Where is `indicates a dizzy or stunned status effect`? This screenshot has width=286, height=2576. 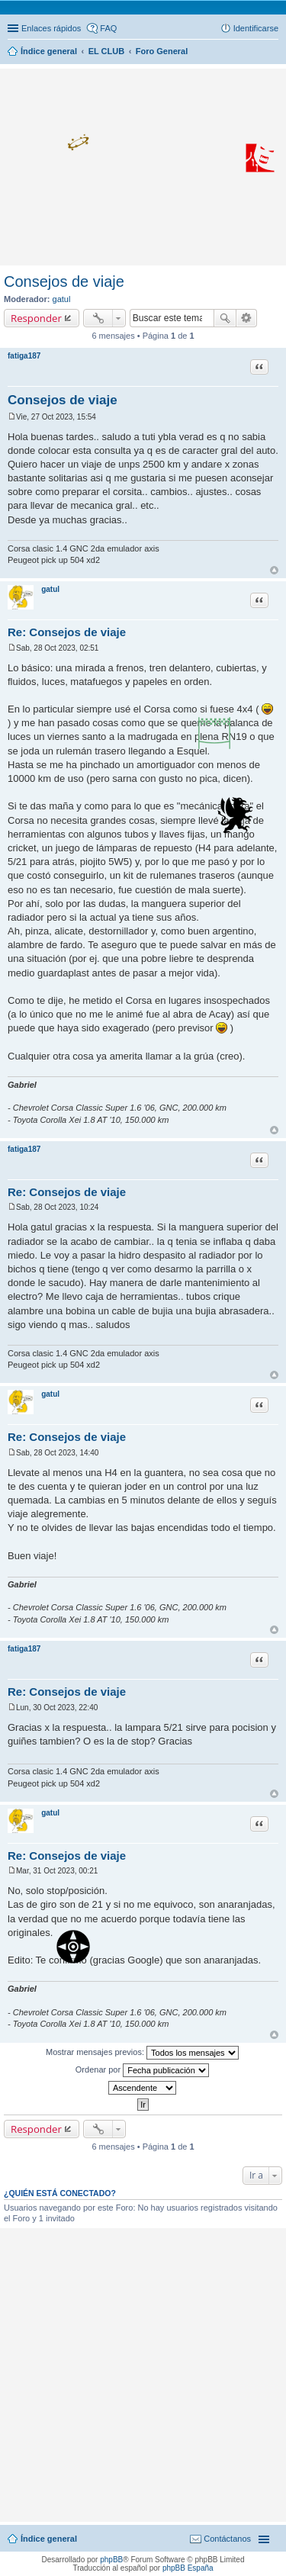 indicates a dizzy or stunned status effect is located at coordinates (78, 142).